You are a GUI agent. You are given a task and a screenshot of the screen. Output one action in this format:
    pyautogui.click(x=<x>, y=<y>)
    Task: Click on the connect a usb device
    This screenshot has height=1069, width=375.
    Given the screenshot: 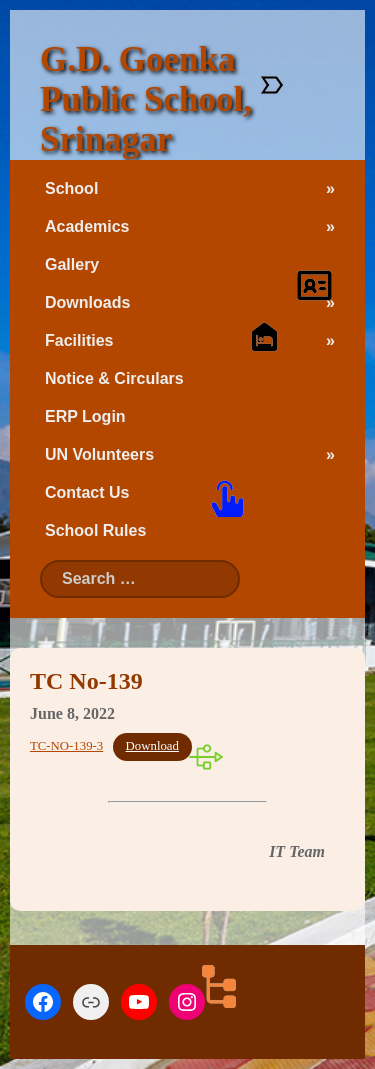 What is the action you would take?
    pyautogui.click(x=206, y=757)
    